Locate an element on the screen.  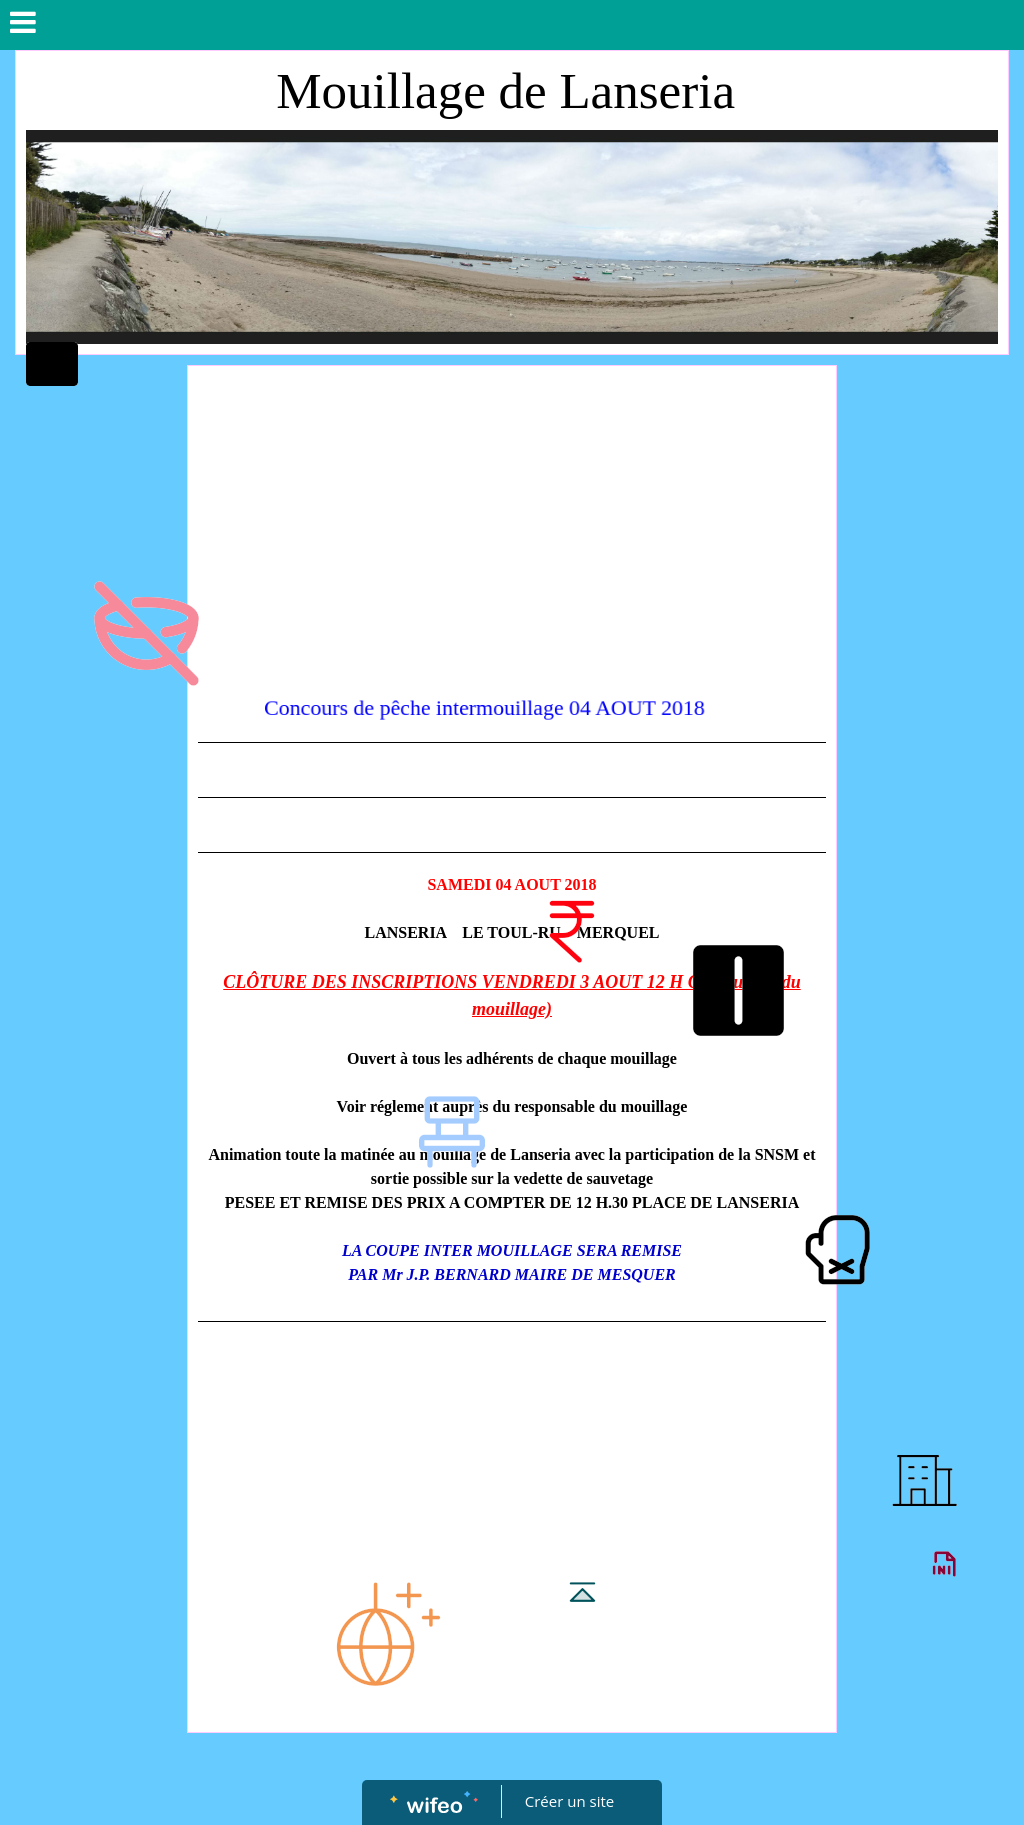
placeholder for image or media content is located at coordinates (52, 364).